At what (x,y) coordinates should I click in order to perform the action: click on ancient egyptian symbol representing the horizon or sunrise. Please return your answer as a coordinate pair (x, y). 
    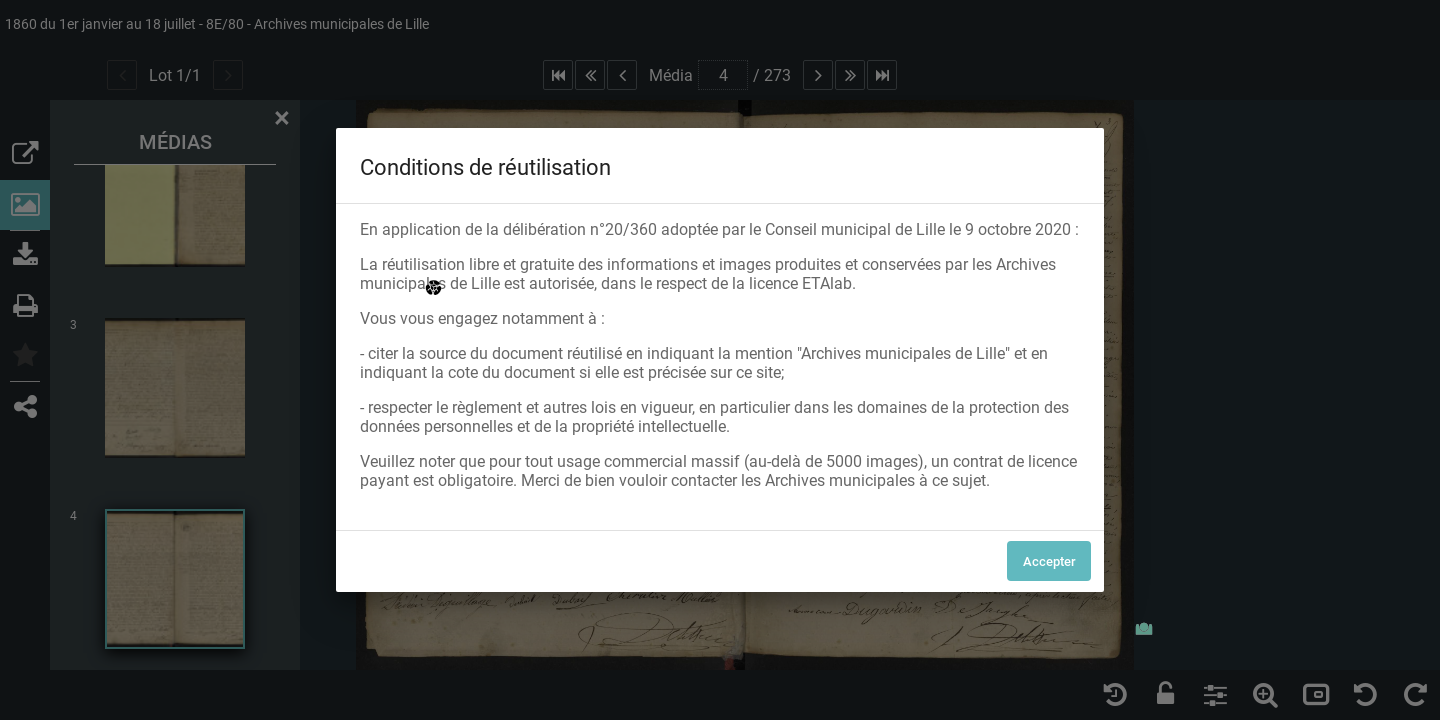
    Looking at the image, I should click on (1144, 628).